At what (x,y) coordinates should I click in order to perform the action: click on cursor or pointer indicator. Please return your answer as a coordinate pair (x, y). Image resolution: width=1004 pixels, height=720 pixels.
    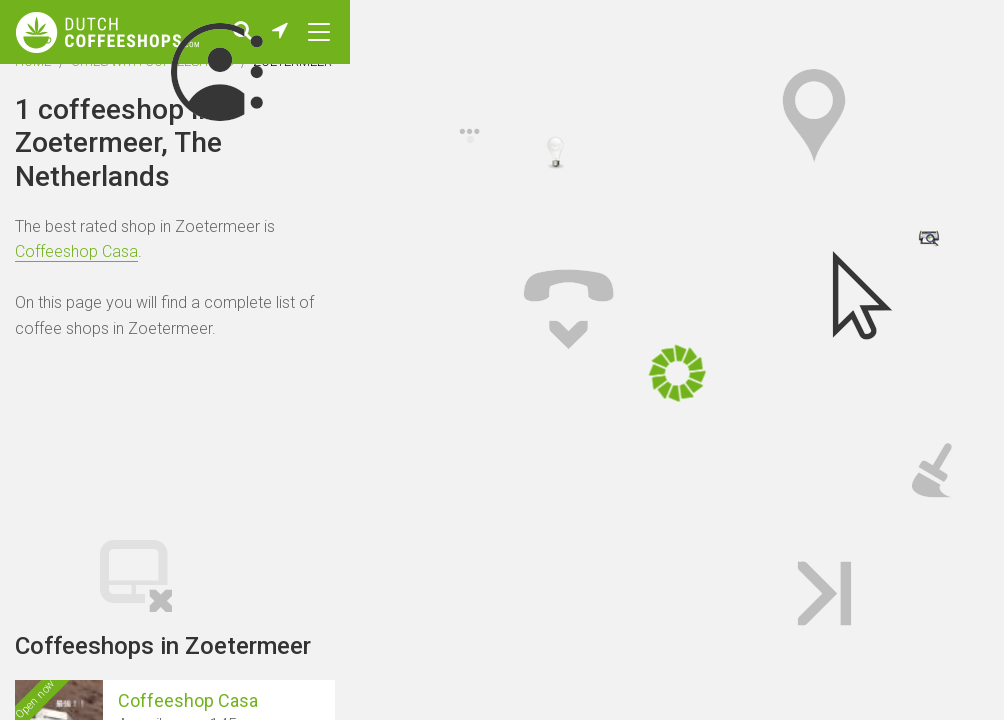
    Looking at the image, I should click on (863, 295).